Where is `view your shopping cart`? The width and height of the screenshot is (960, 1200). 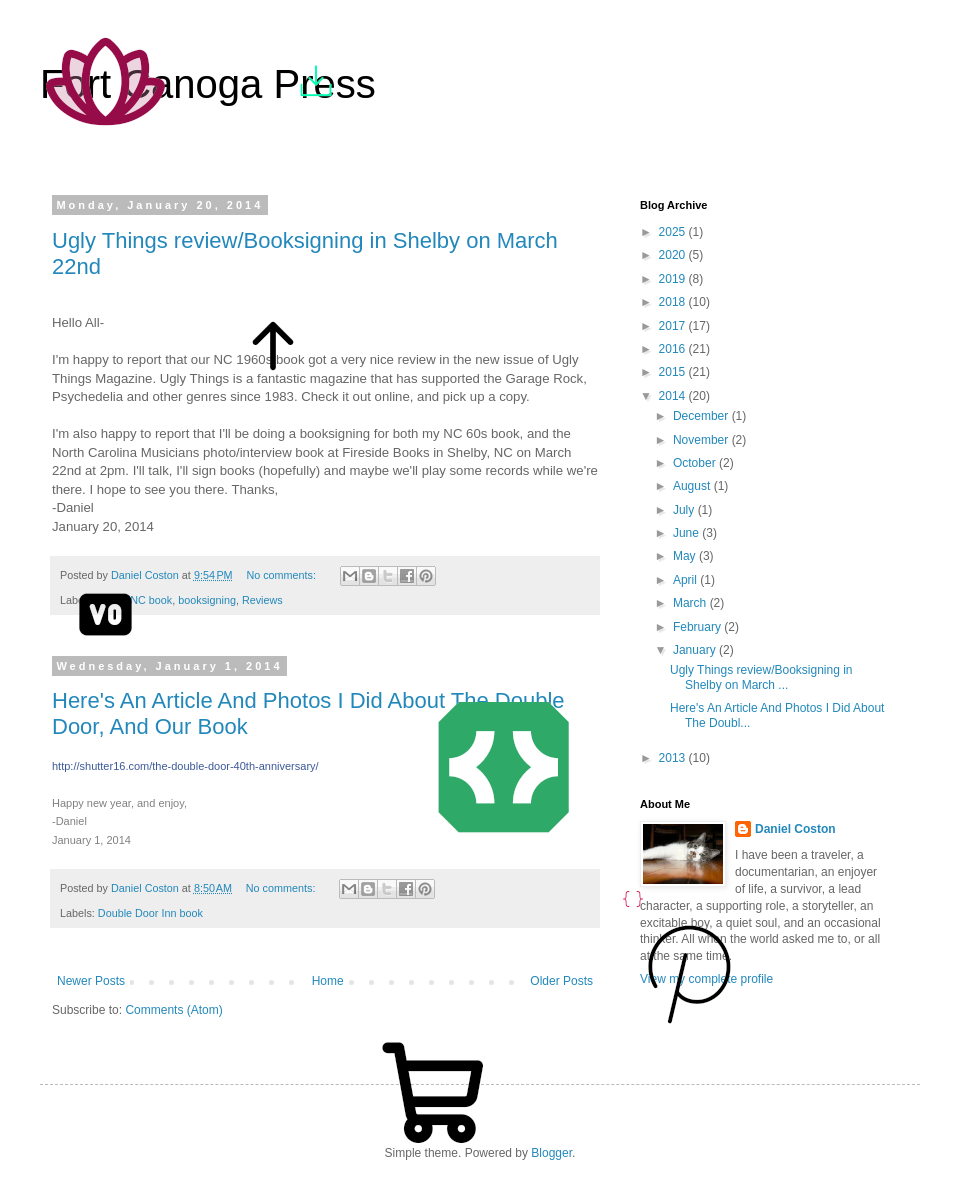
view your shopping cart is located at coordinates (434, 1094).